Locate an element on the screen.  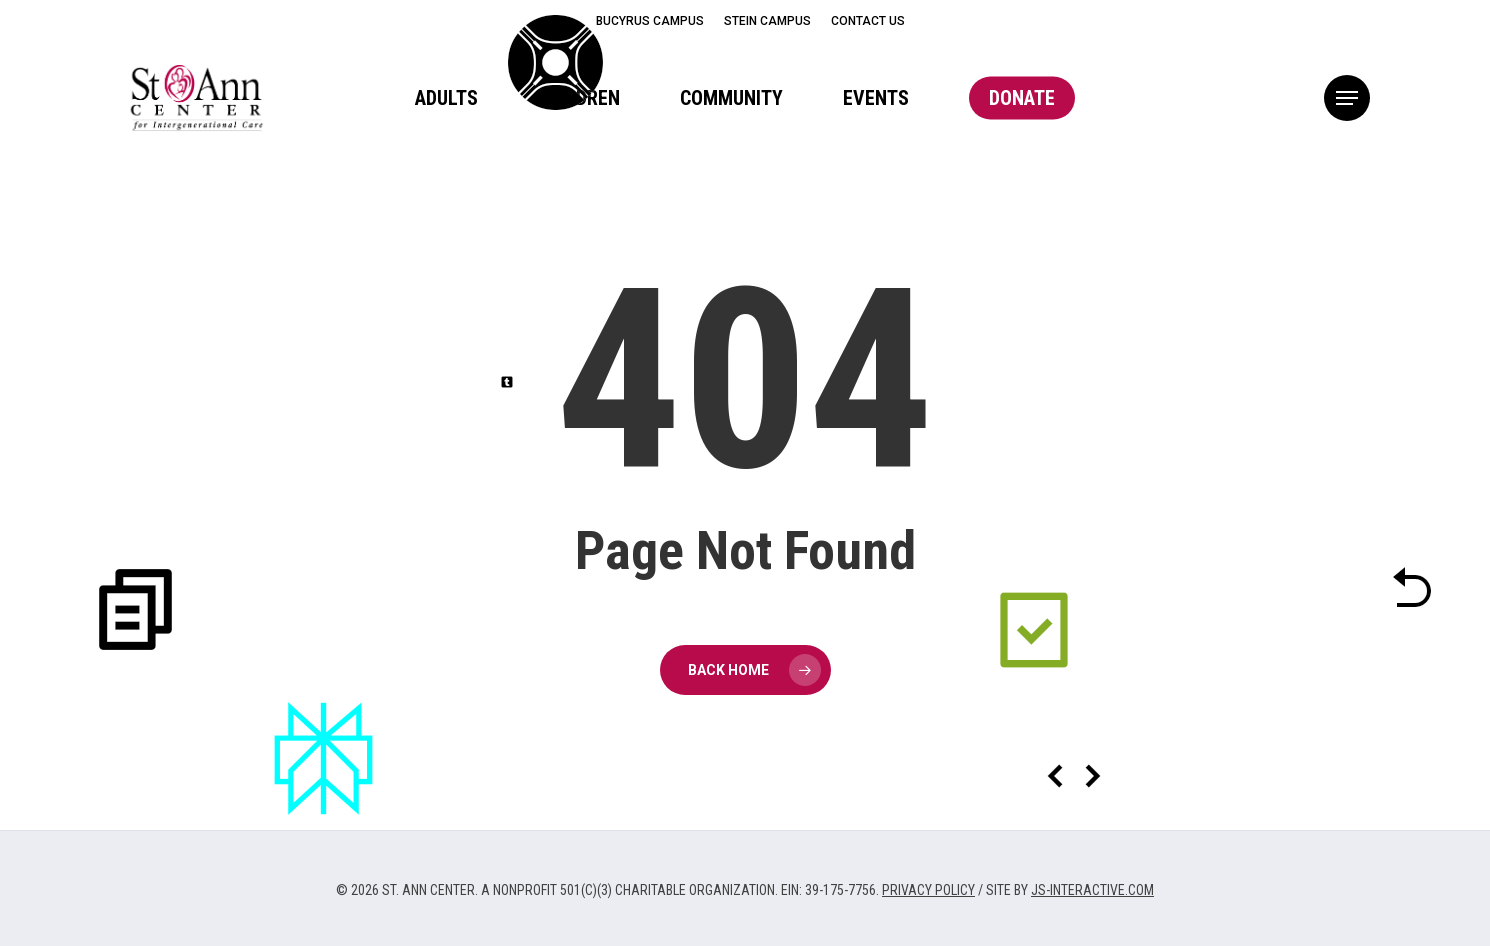
go back to the previous screen is located at coordinates (1413, 589).